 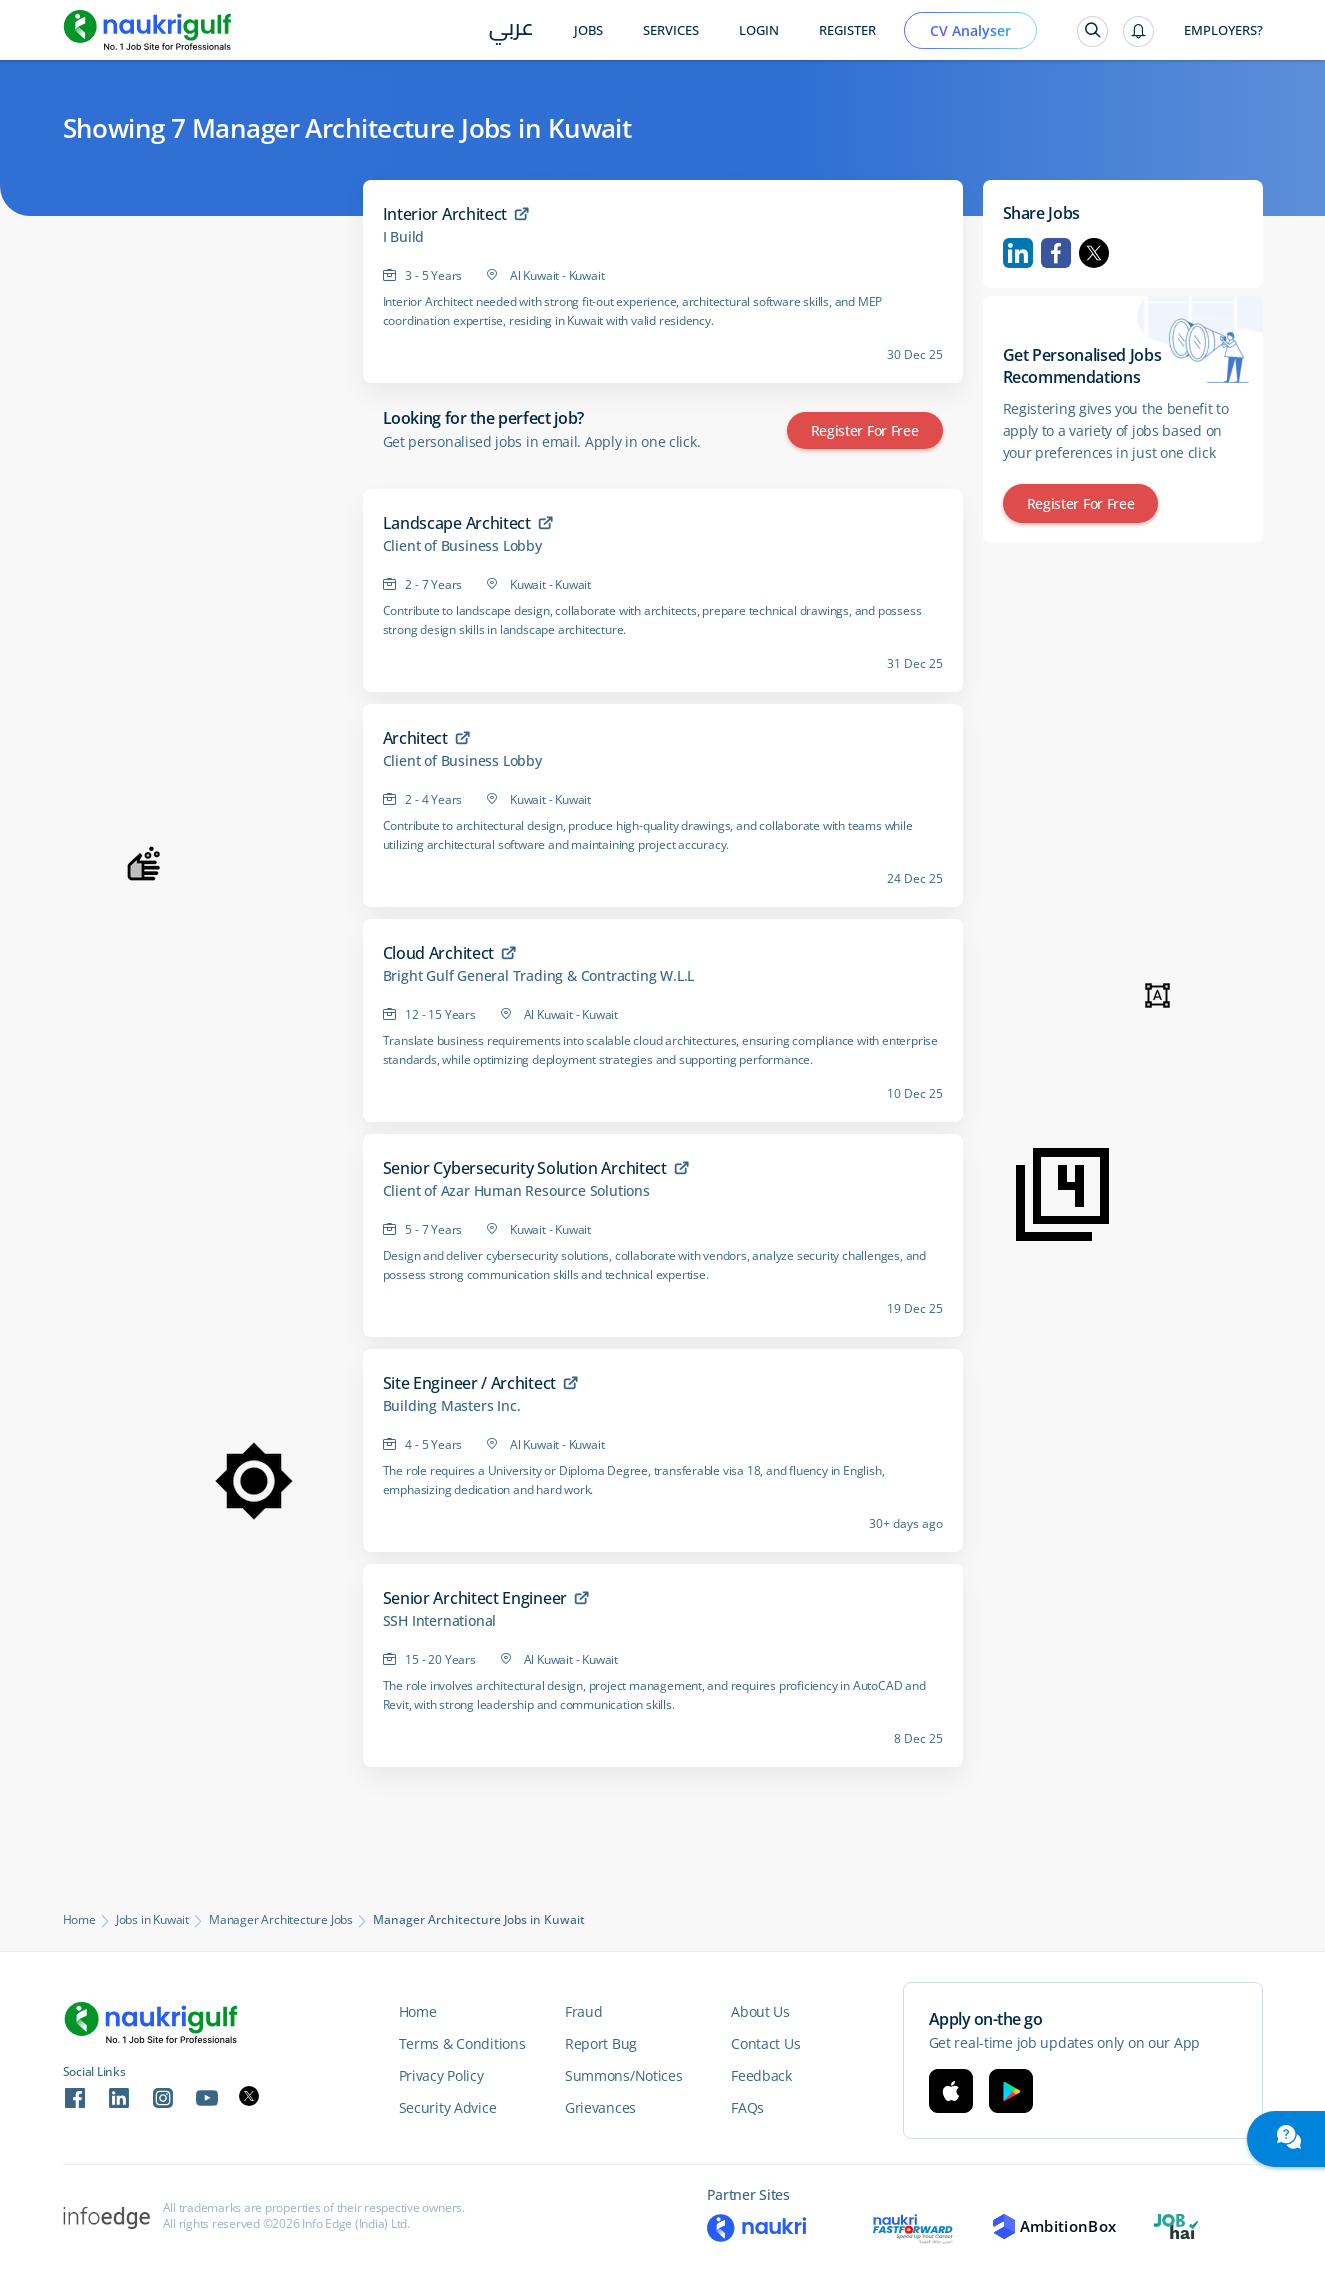 I want to click on indicates handwashing facilities available, so click(x=144, y=863).